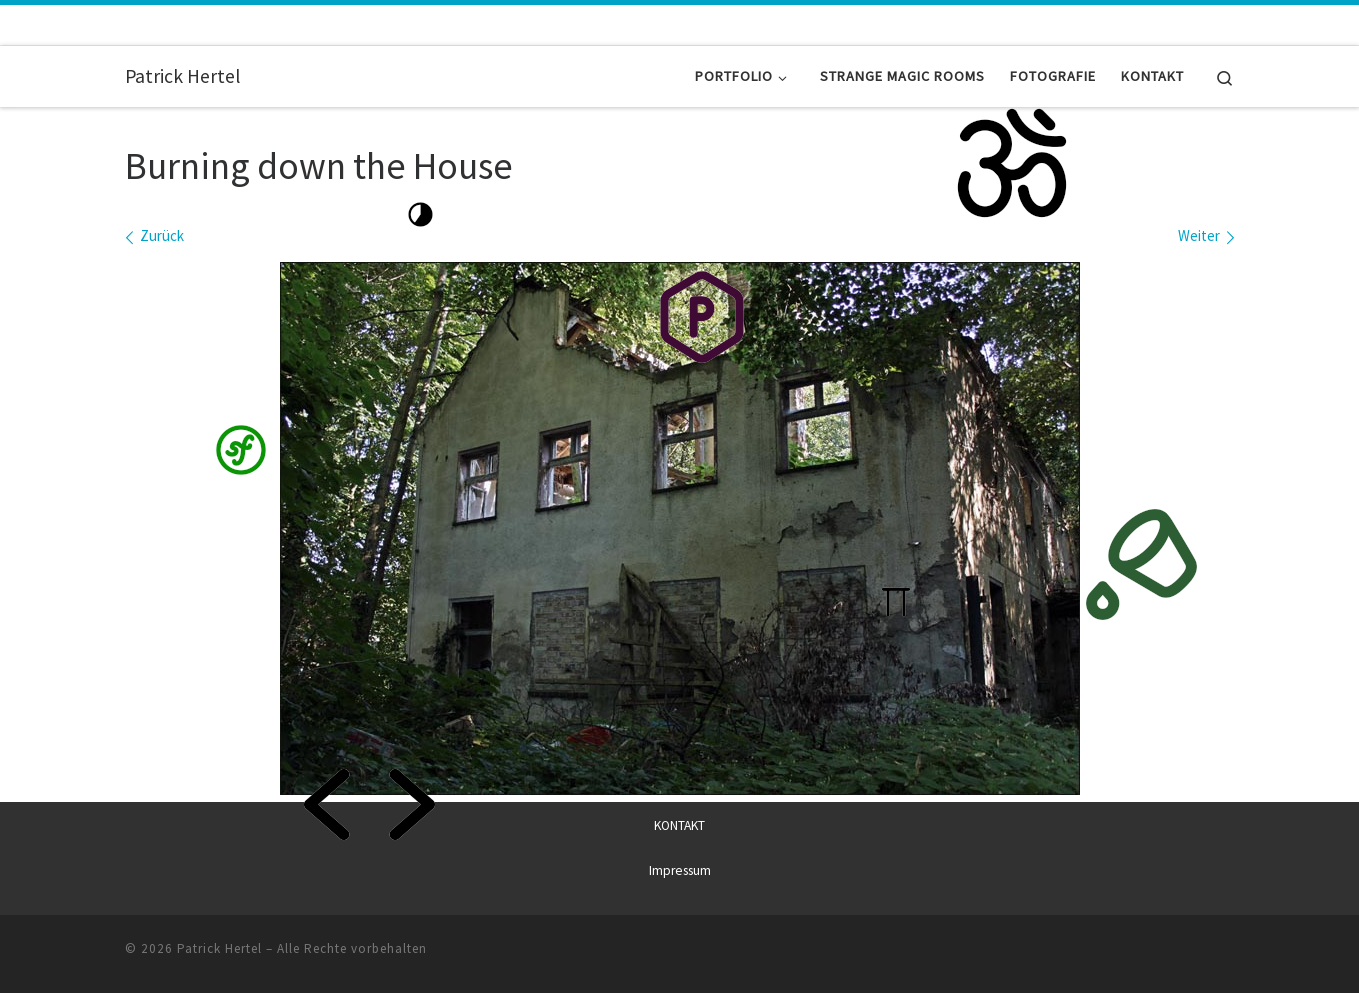 The height and width of the screenshot is (993, 1359). I want to click on indicates hinduism or hindu-related content, so click(1012, 163).